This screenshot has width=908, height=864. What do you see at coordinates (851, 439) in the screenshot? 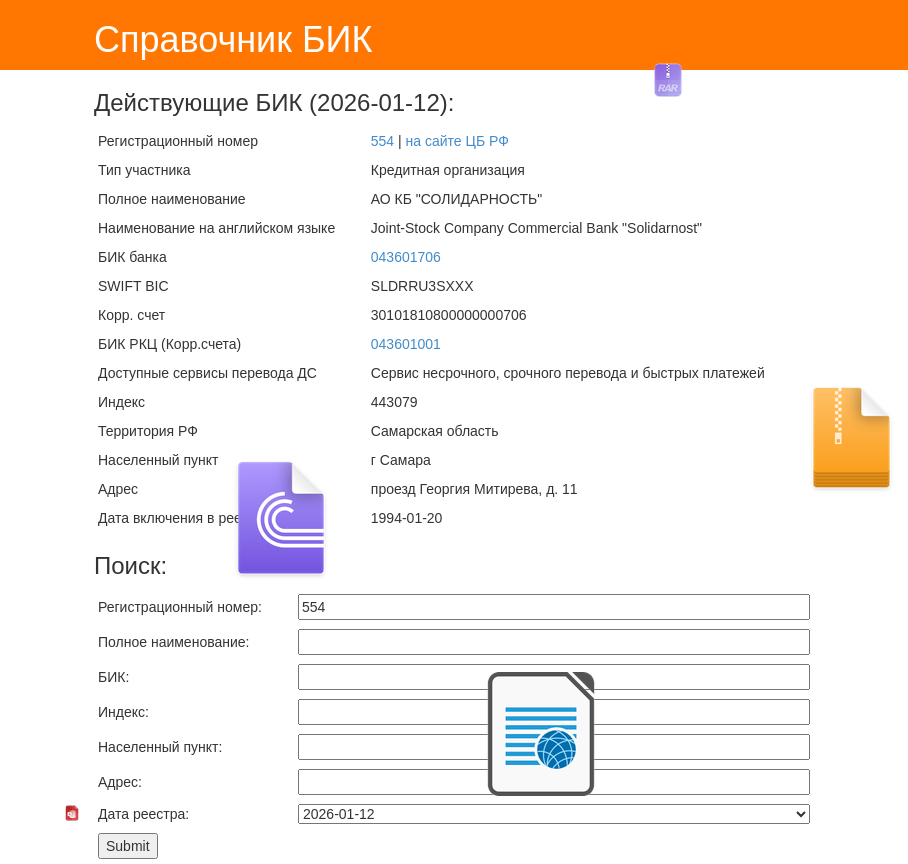
I see `a compressed package or archive file` at bounding box center [851, 439].